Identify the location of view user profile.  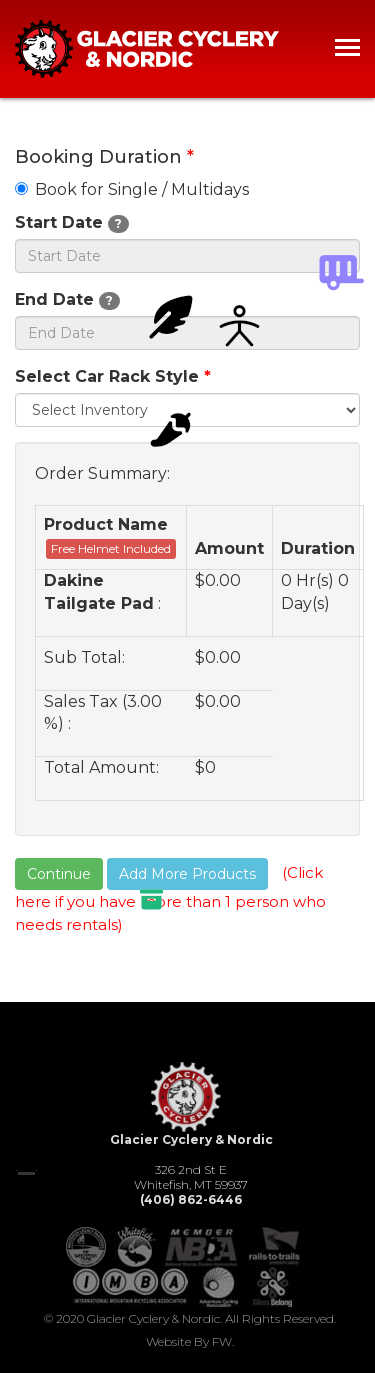
(239, 326).